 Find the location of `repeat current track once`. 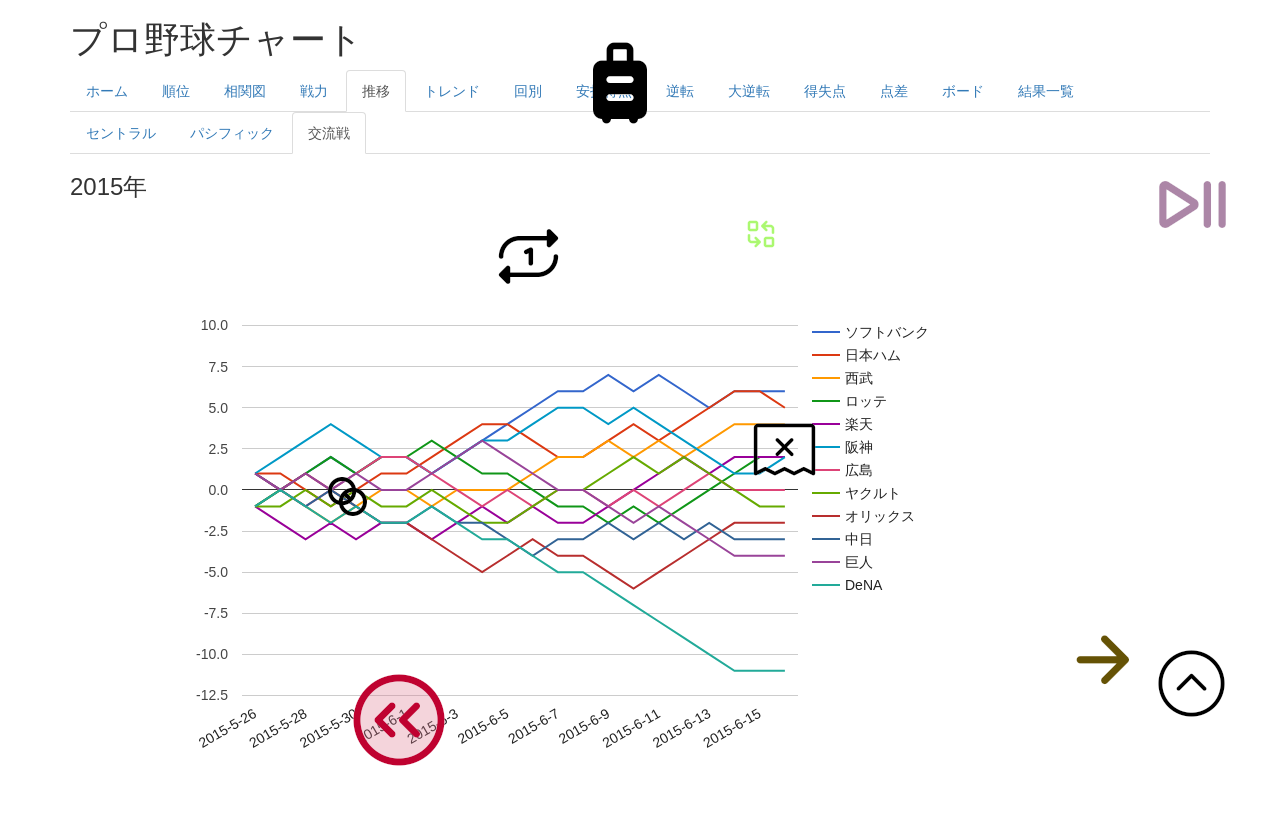

repeat current track once is located at coordinates (528, 256).